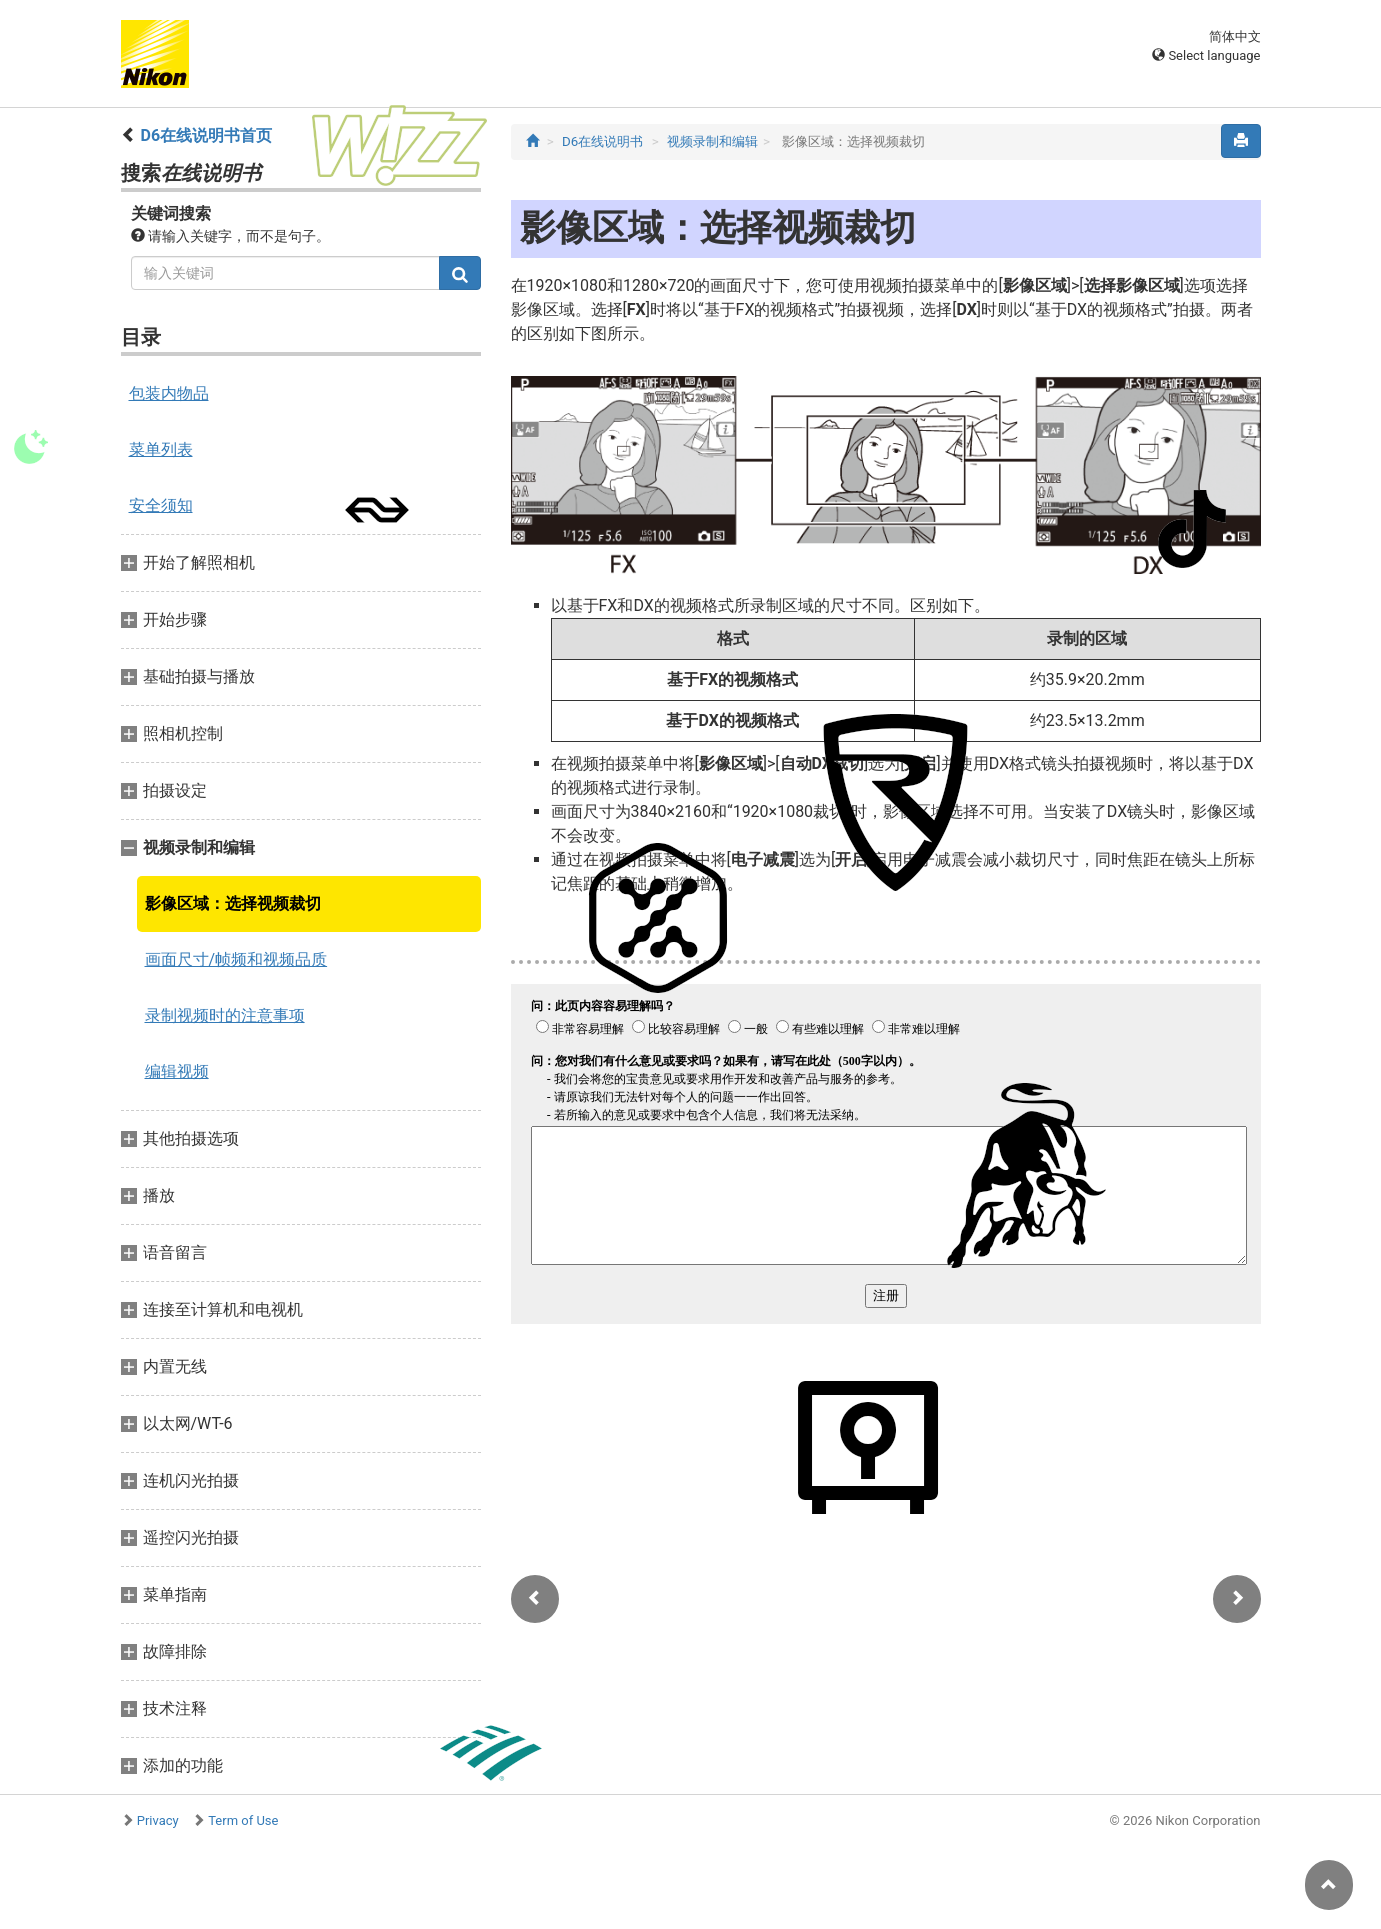 The height and width of the screenshot is (1929, 1381). Describe the element at coordinates (1026, 1175) in the screenshot. I see `lamborghini brand logo` at that location.